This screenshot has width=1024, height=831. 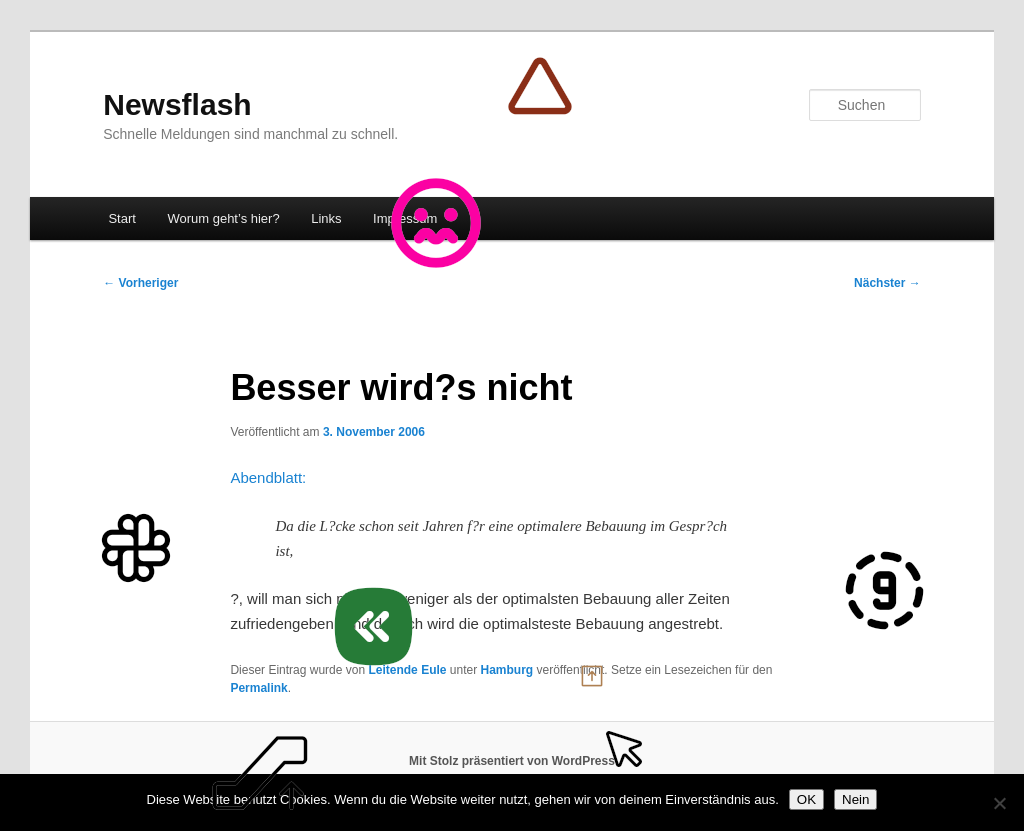 I want to click on open slack messaging app, so click(x=136, y=548).